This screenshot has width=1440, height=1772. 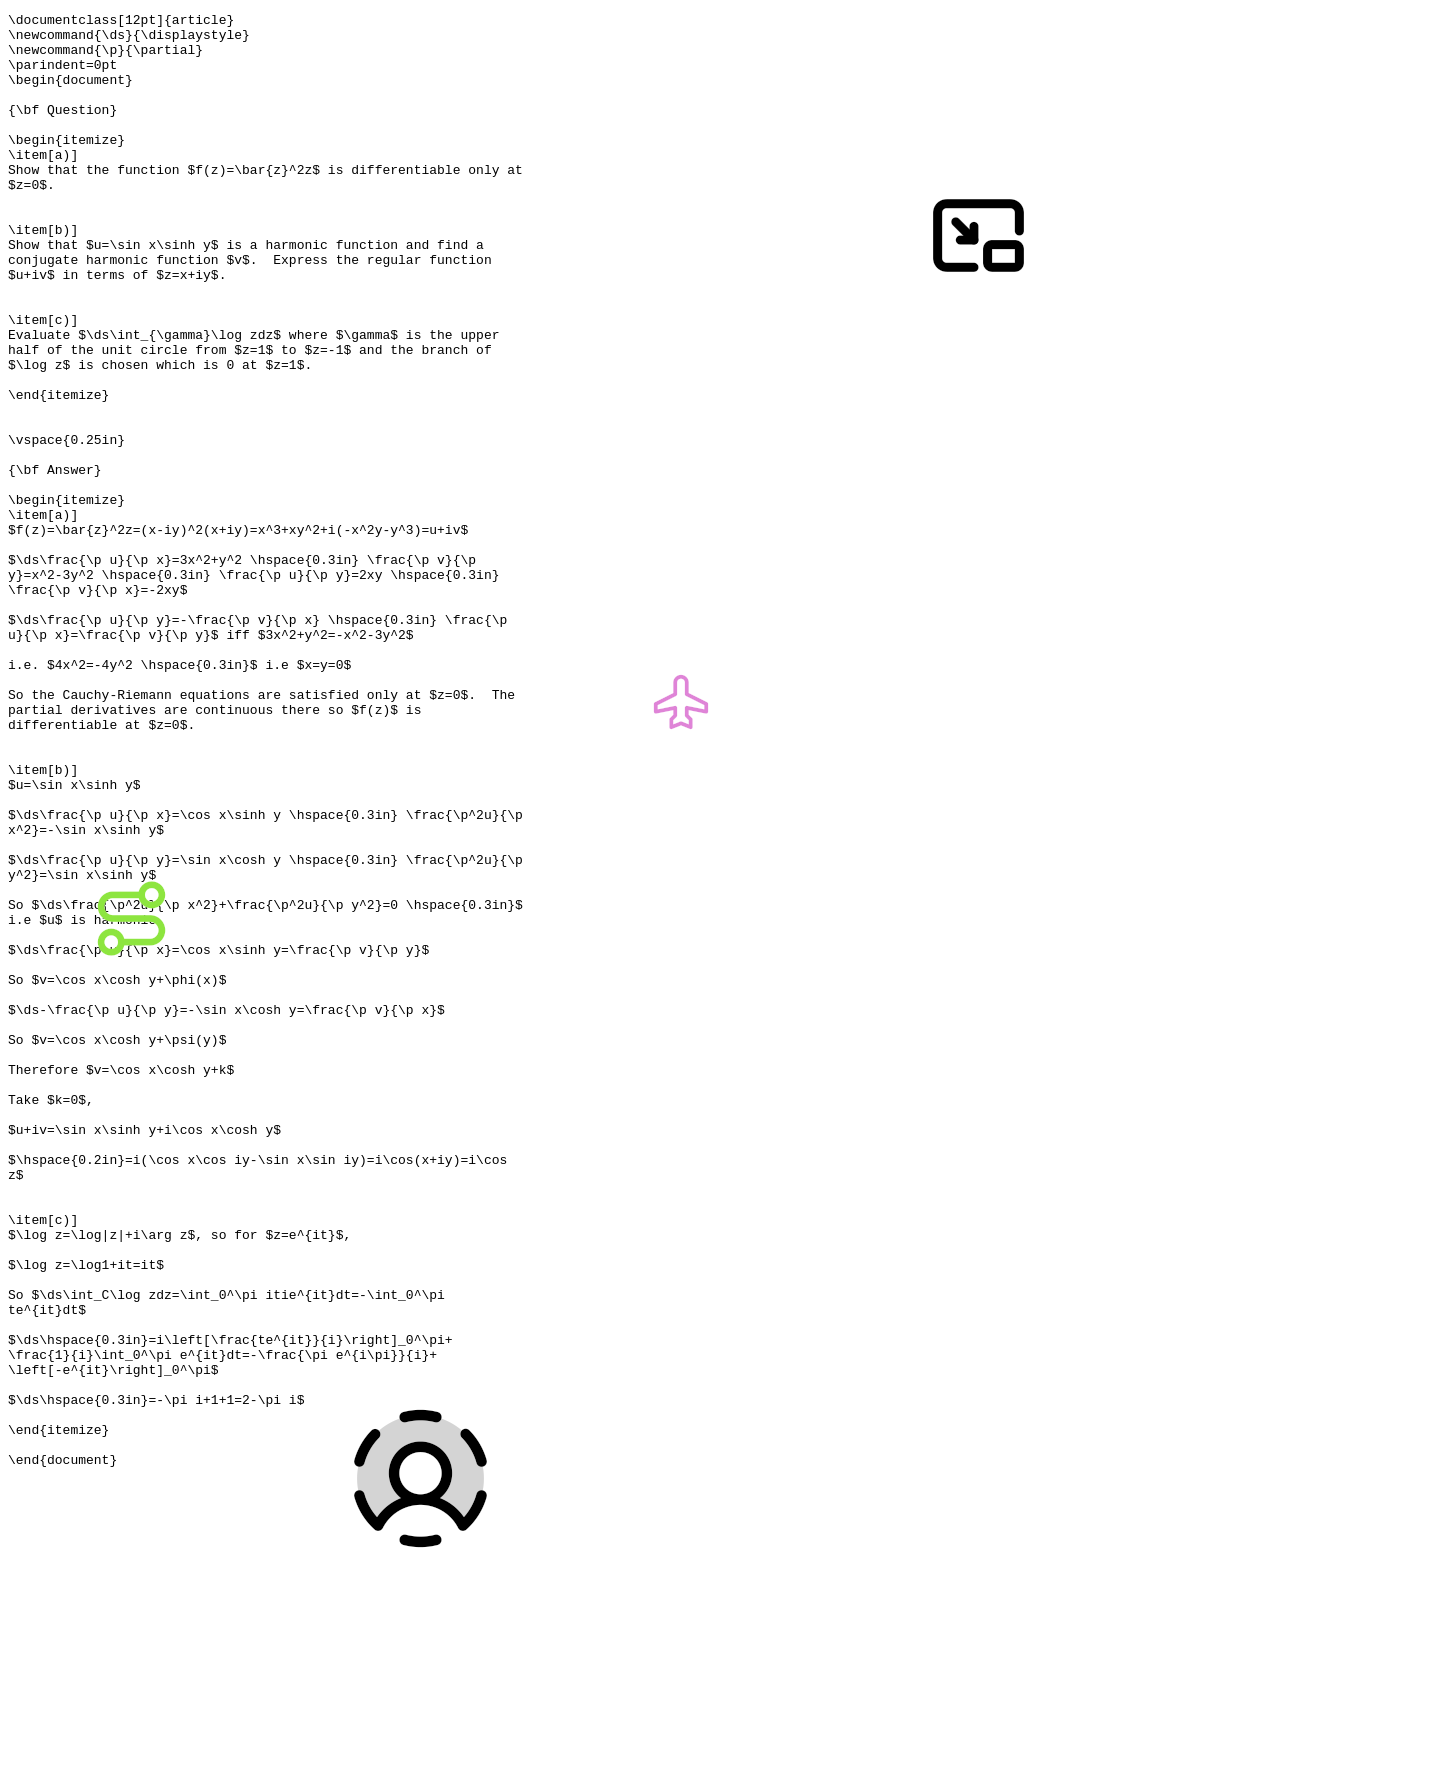 I want to click on enable airplane mode, so click(x=681, y=702).